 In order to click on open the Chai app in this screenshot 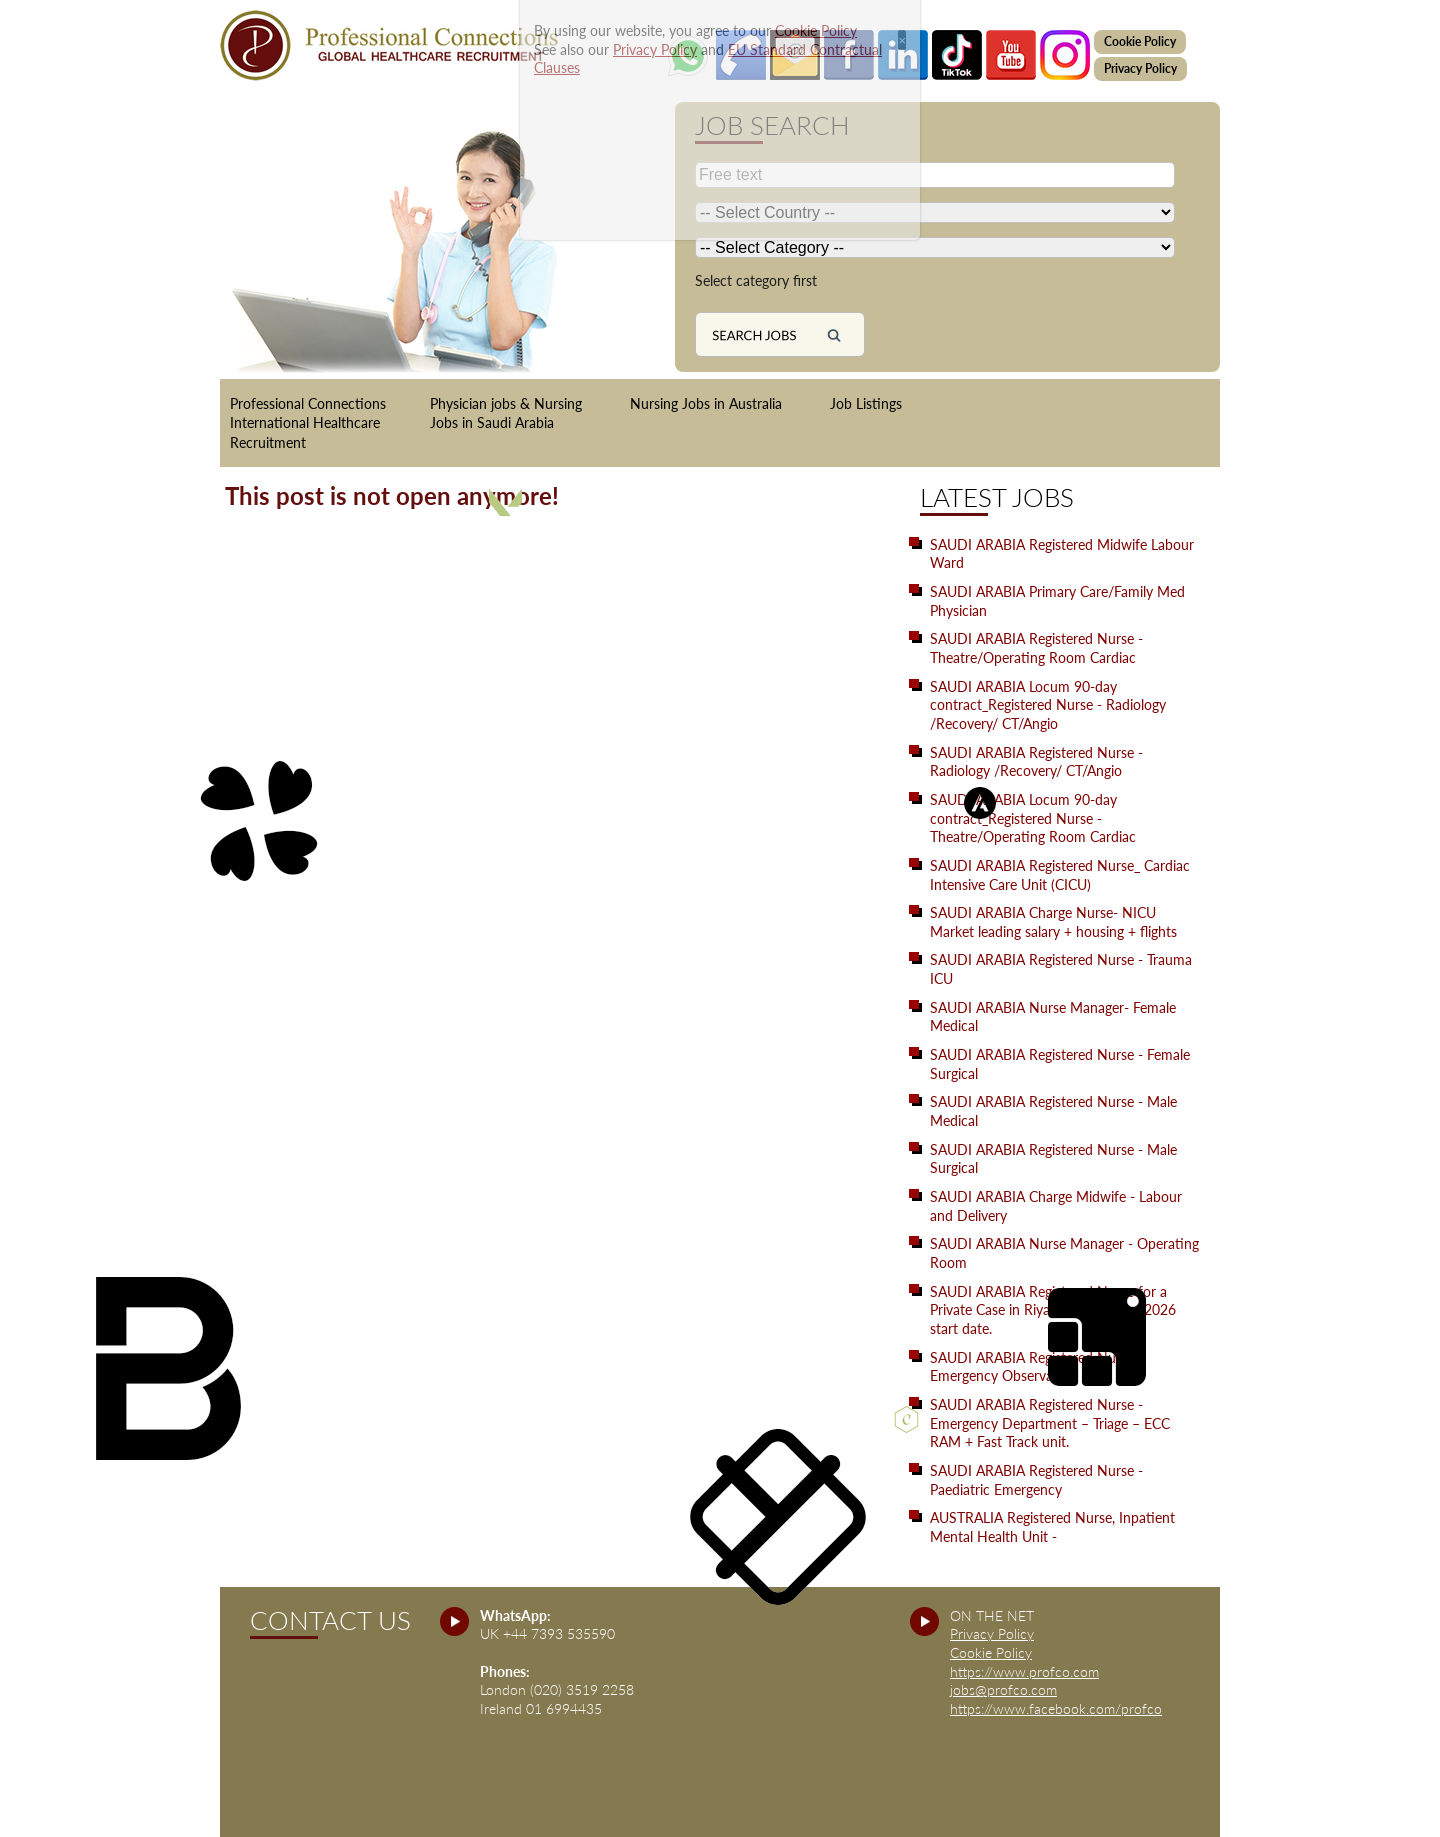, I will do `click(906, 1419)`.